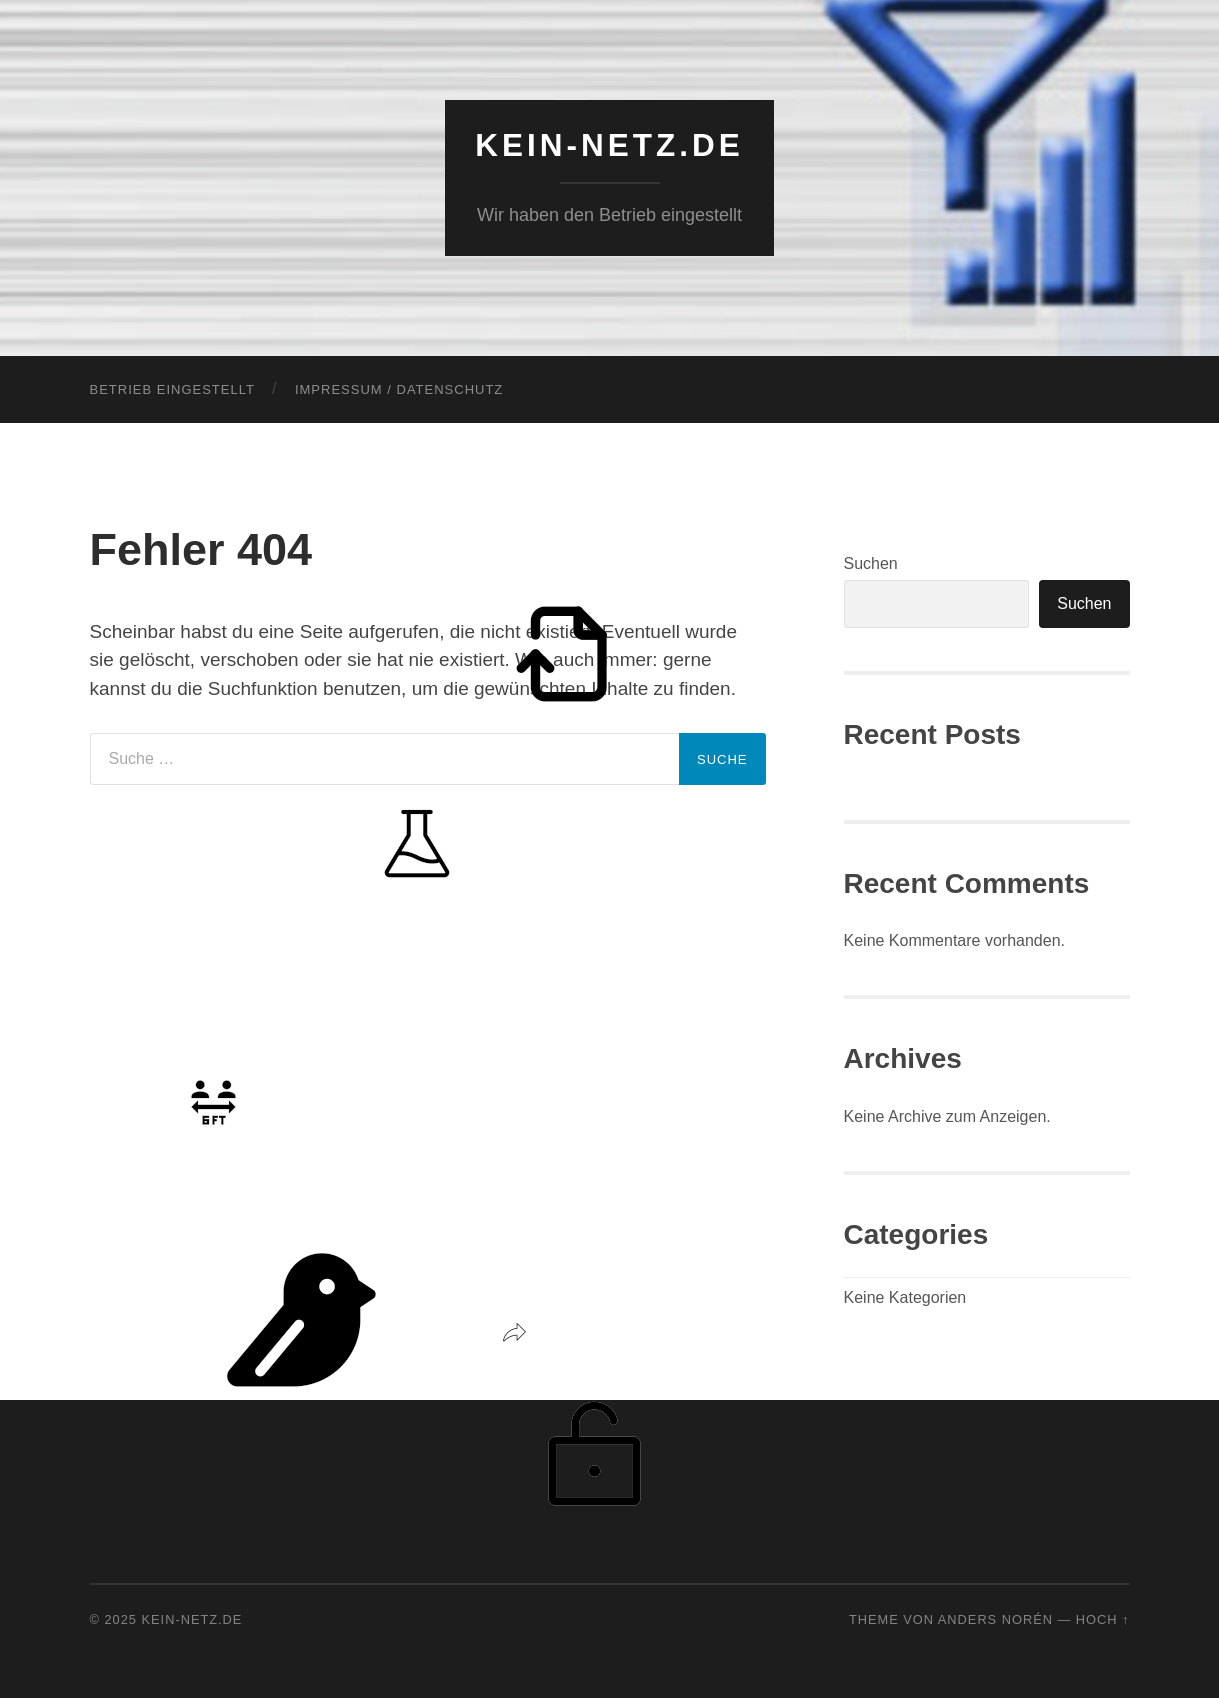 The image size is (1219, 1698). I want to click on share this content, so click(514, 1333).